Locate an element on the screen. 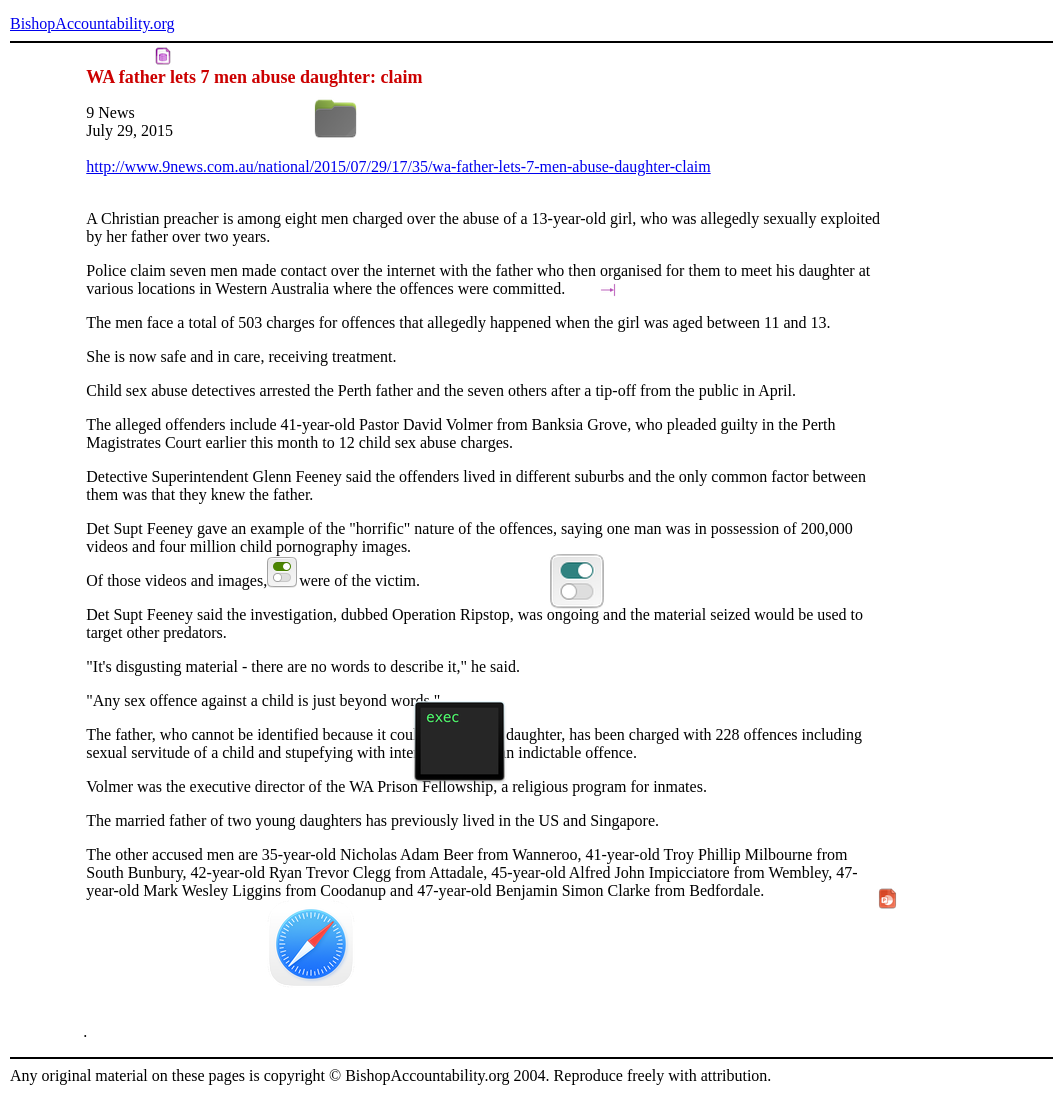  go to the last item or page is located at coordinates (608, 290).